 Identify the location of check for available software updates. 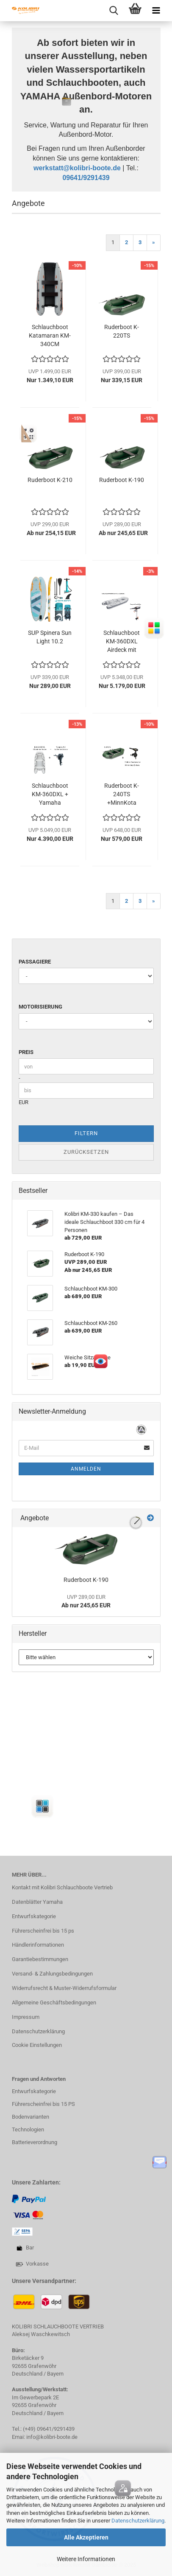
(141, 1429).